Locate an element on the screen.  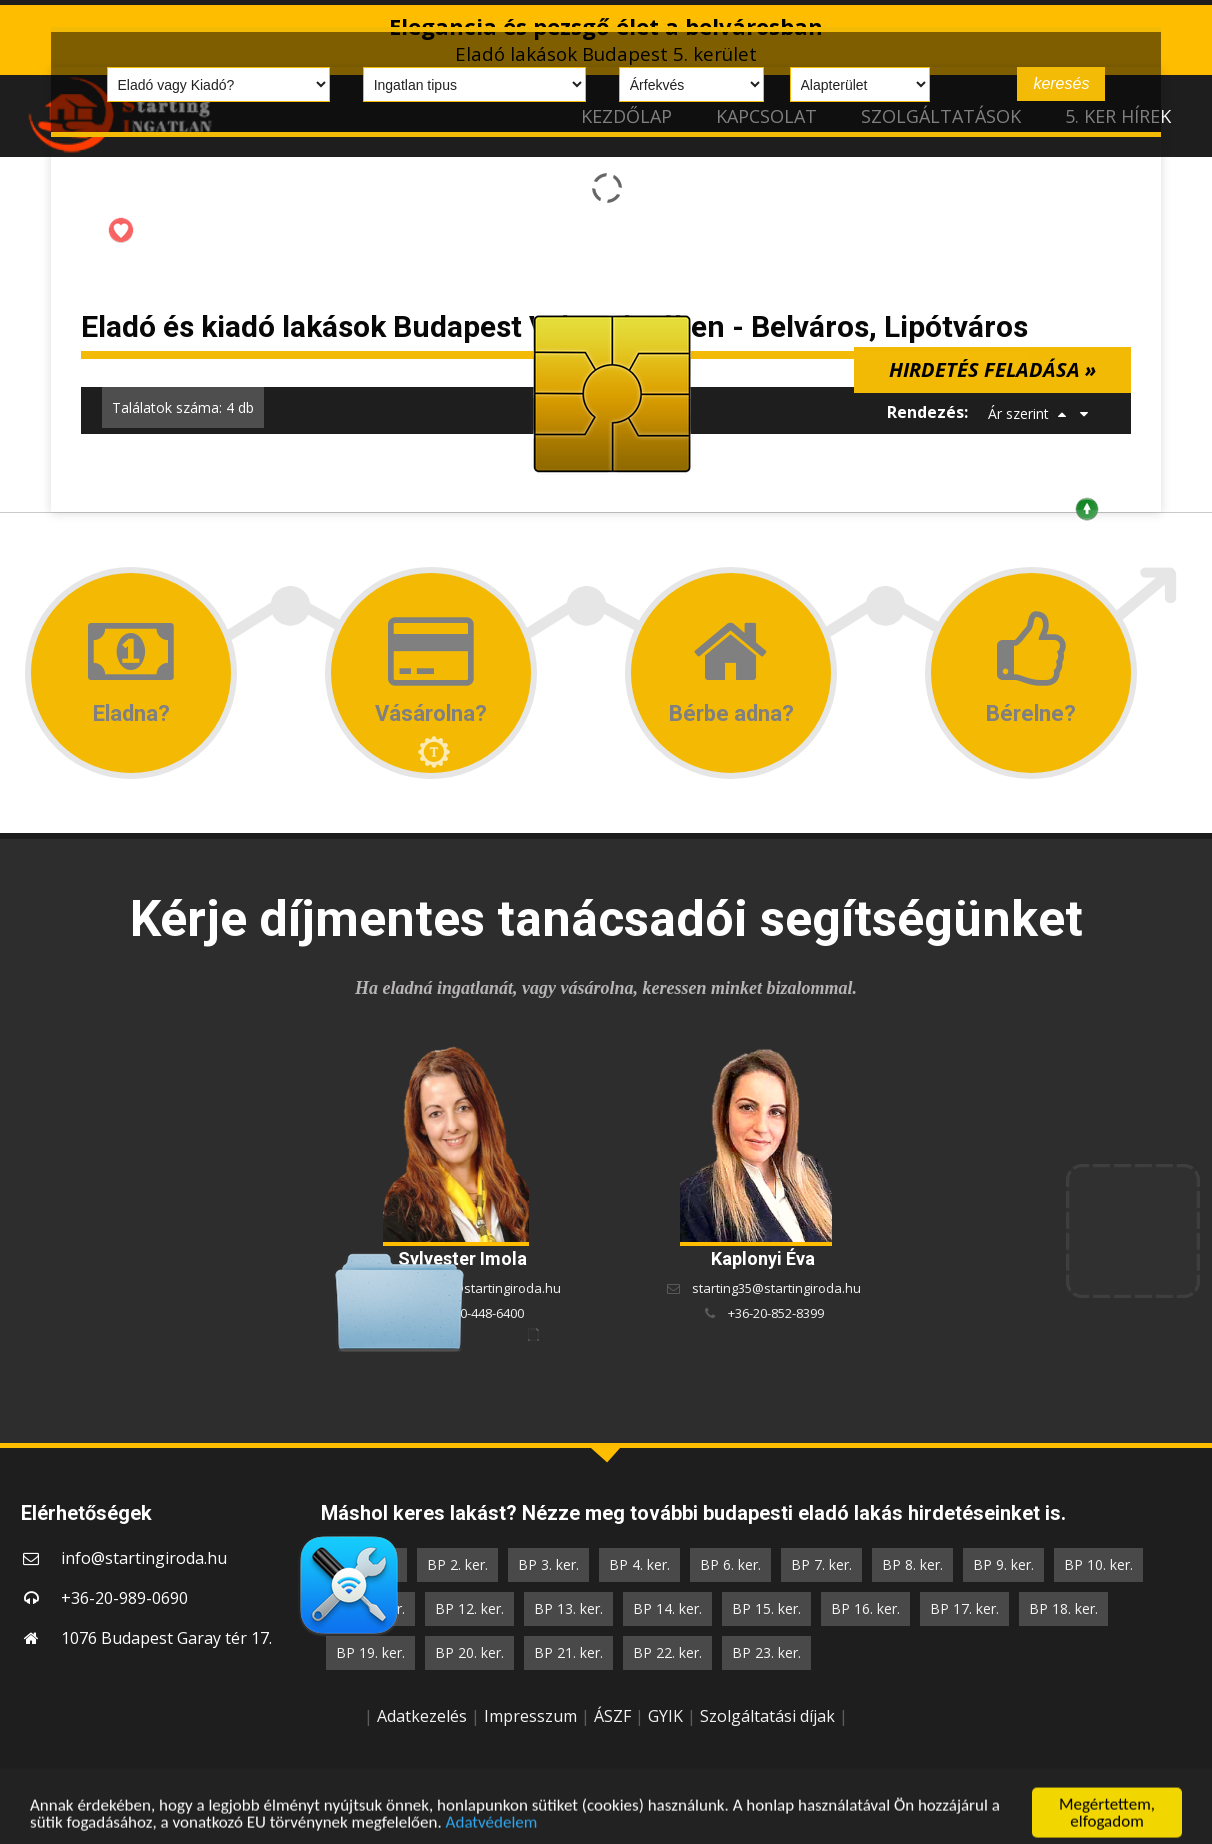
organize media files in a catalog folder is located at coordinates (399, 1302).